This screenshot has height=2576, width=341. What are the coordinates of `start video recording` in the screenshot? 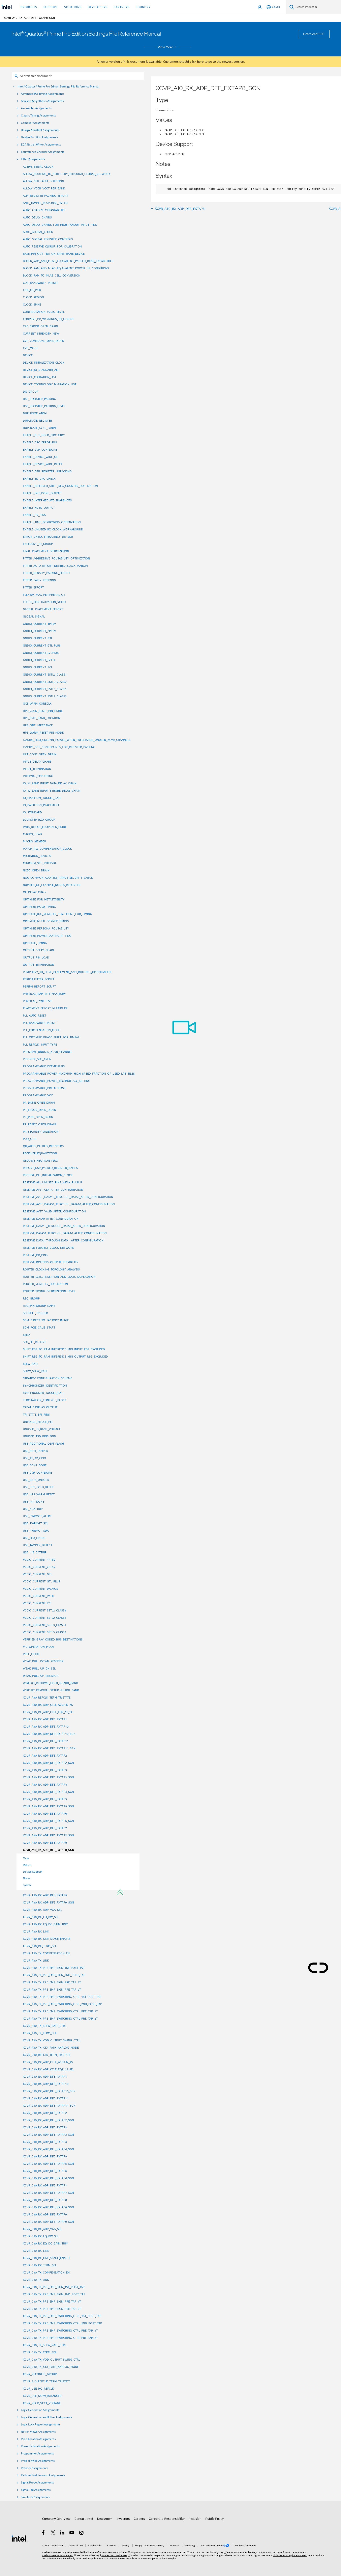 It's located at (184, 1027).